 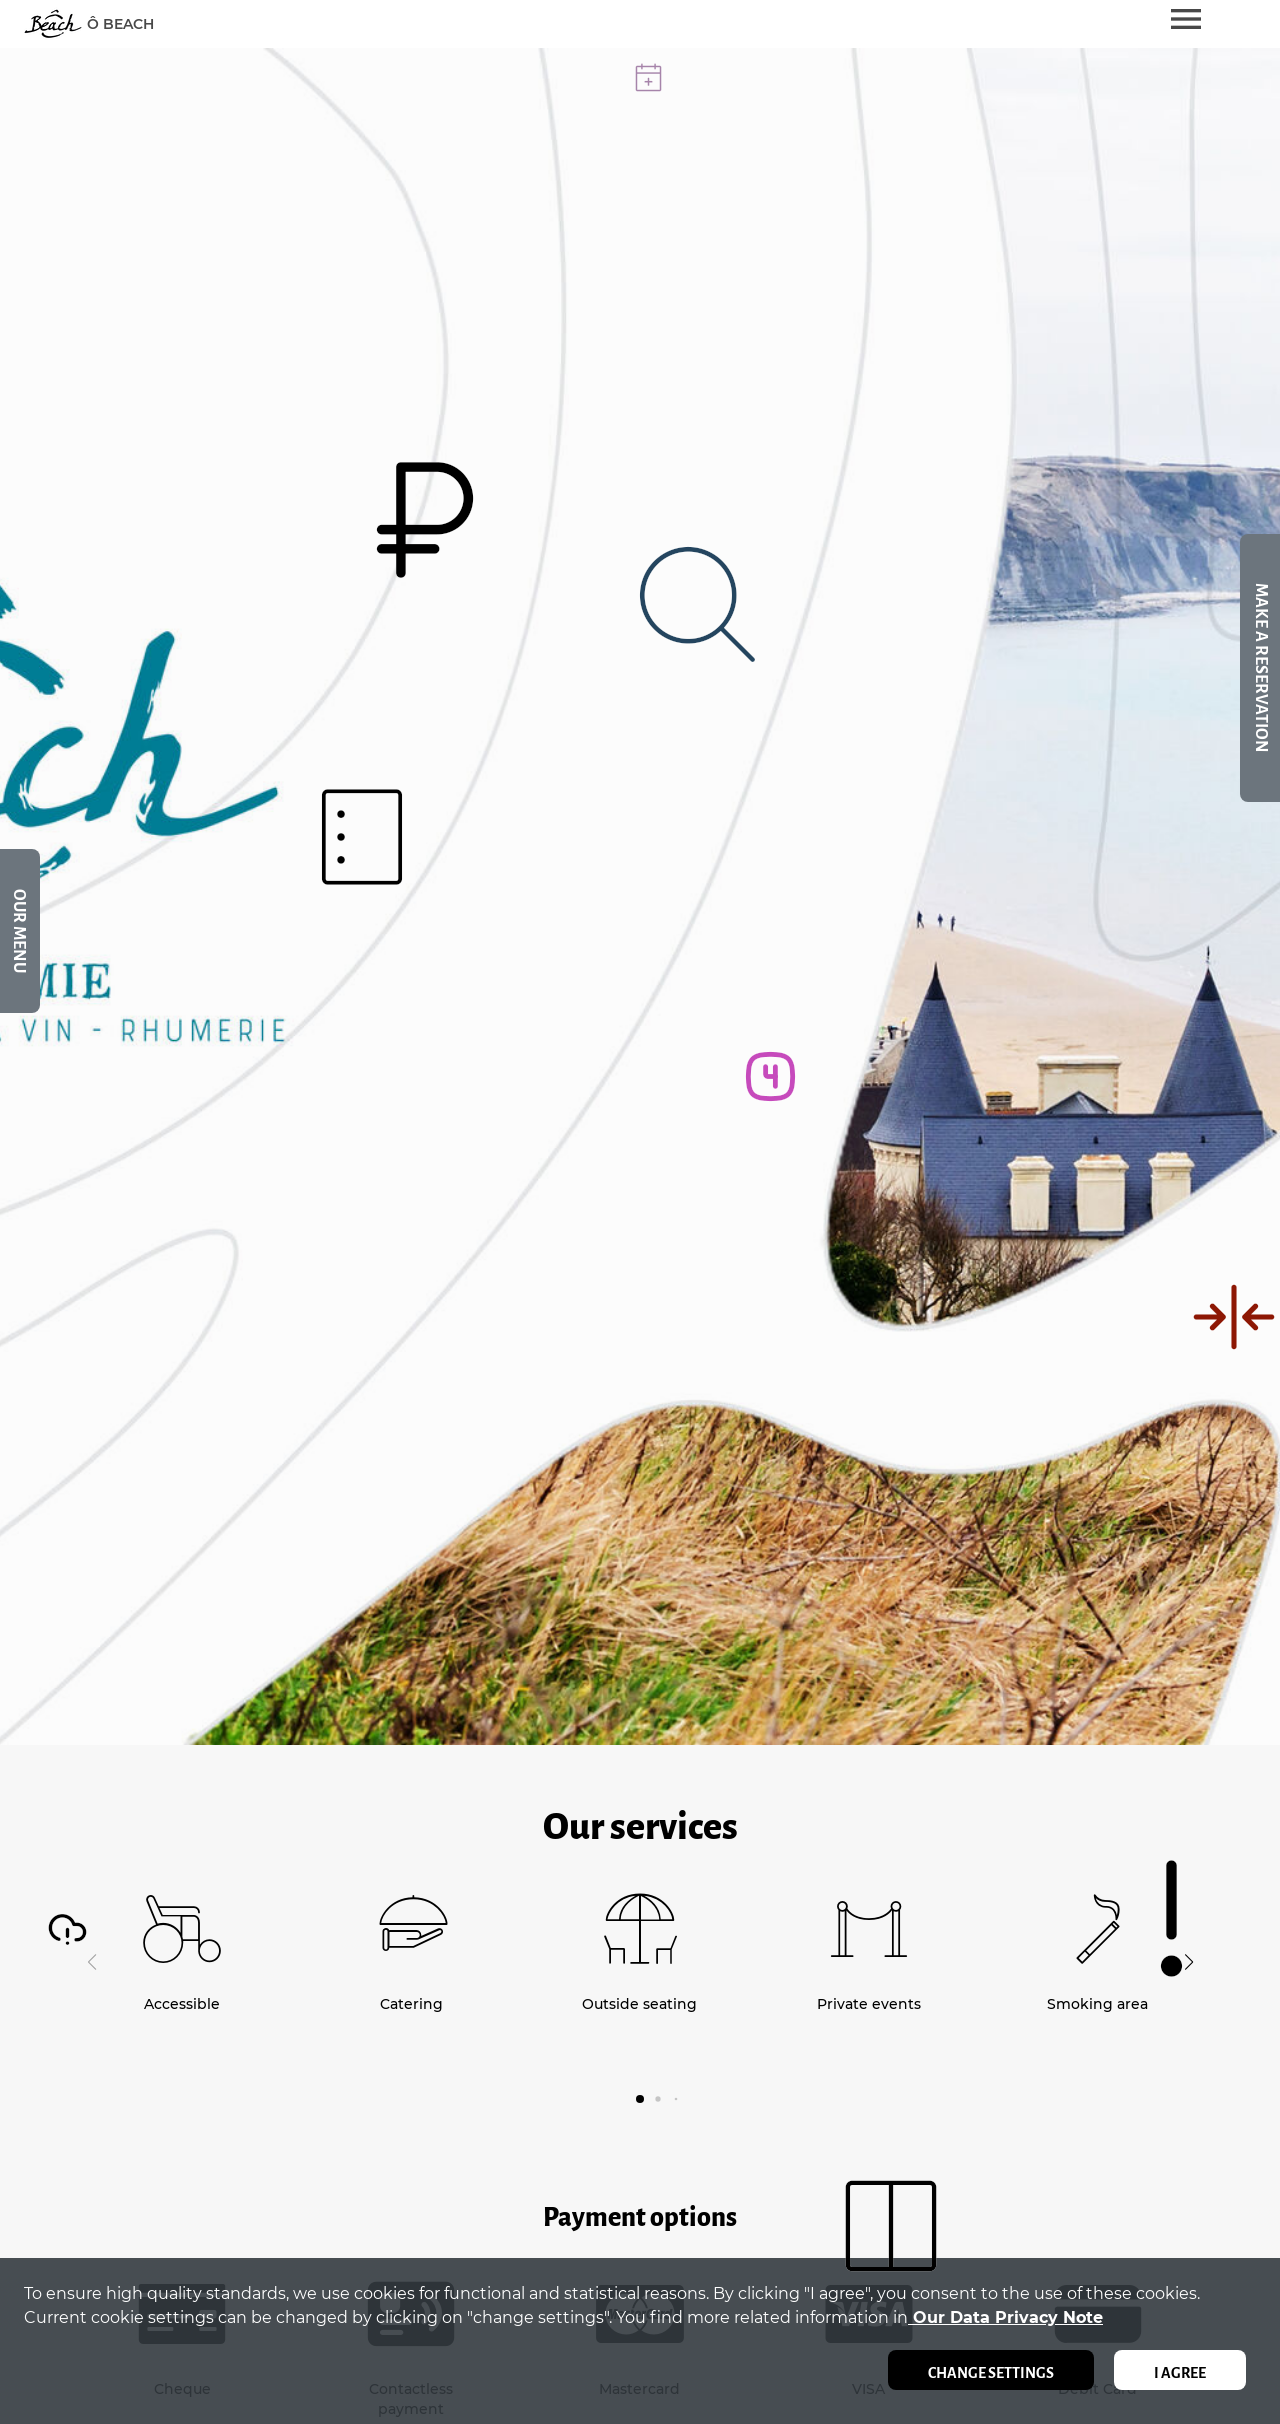 I want to click on indicates an alert or warning that requires attention, so click(x=1171, y=1918).